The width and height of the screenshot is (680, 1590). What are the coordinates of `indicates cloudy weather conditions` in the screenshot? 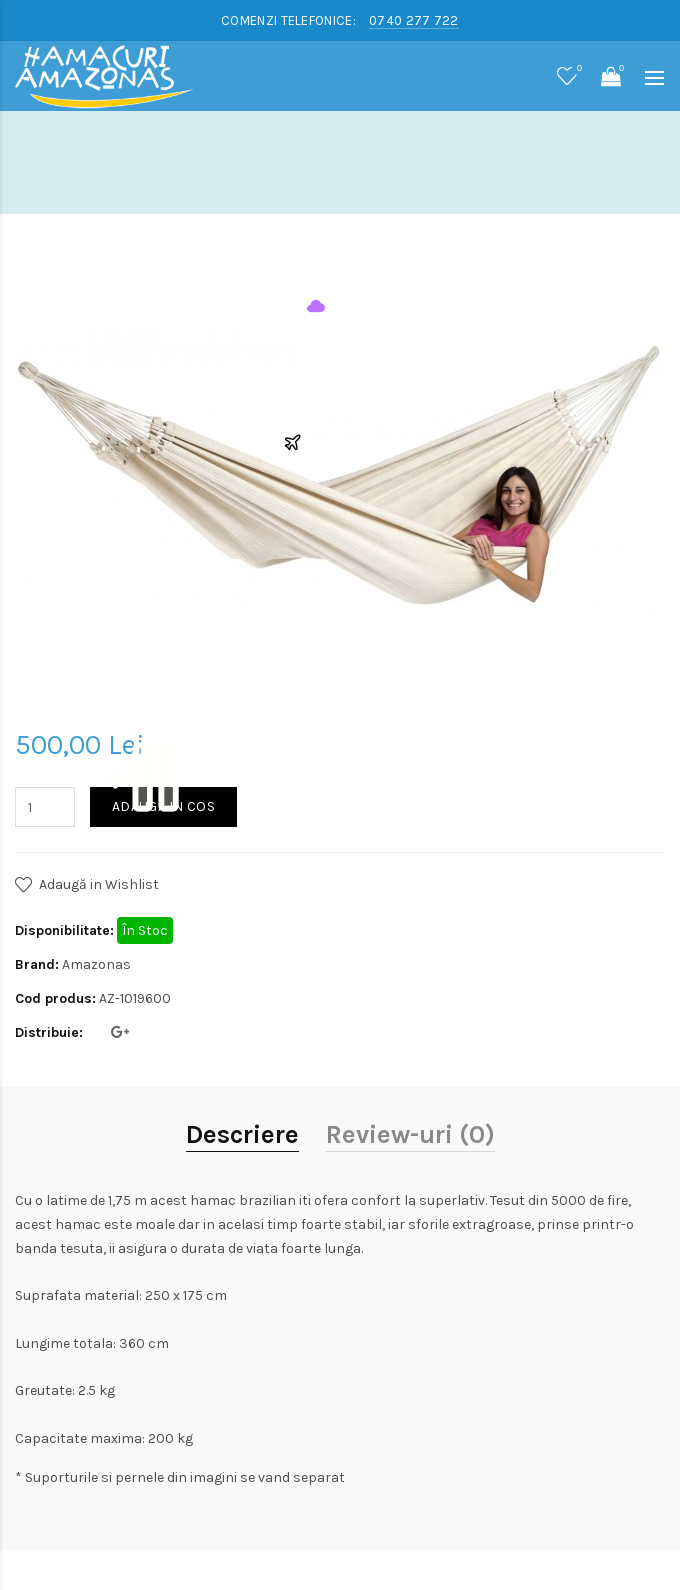 It's located at (316, 306).